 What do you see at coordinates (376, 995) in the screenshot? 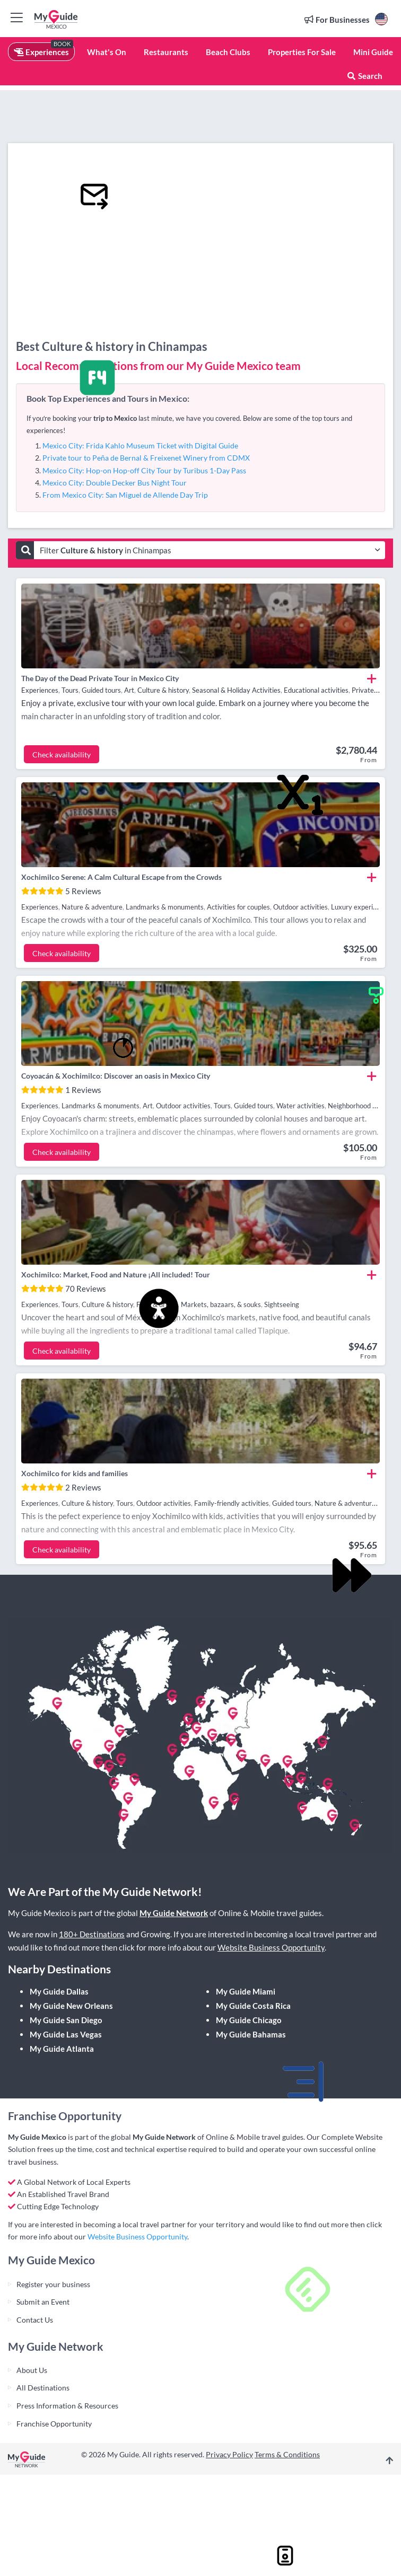
I see `view tooltip or help information` at bounding box center [376, 995].